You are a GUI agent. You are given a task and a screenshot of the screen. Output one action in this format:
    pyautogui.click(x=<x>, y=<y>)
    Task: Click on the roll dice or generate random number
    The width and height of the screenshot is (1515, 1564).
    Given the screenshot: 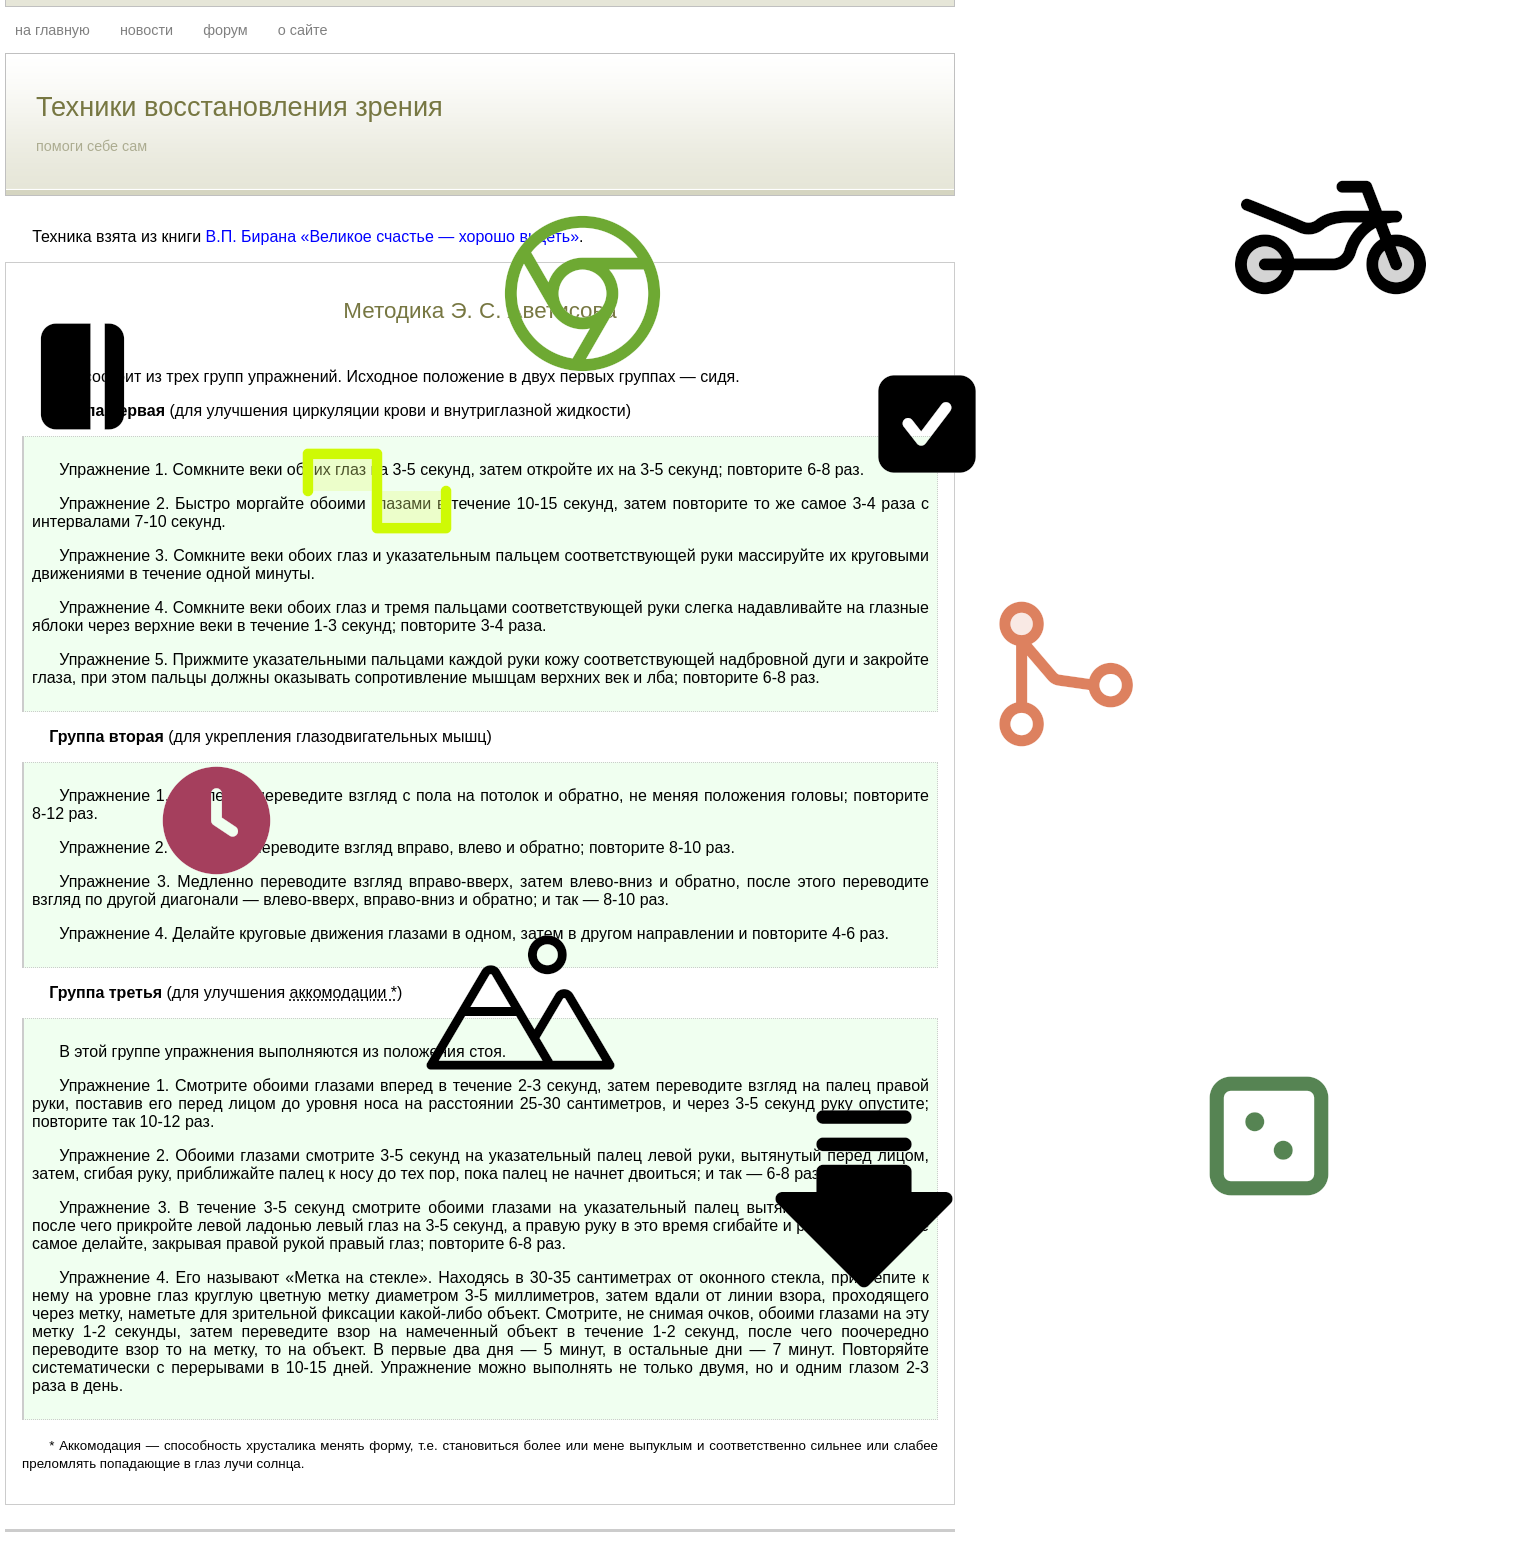 What is the action you would take?
    pyautogui.click(x=1269, y=1136)
    